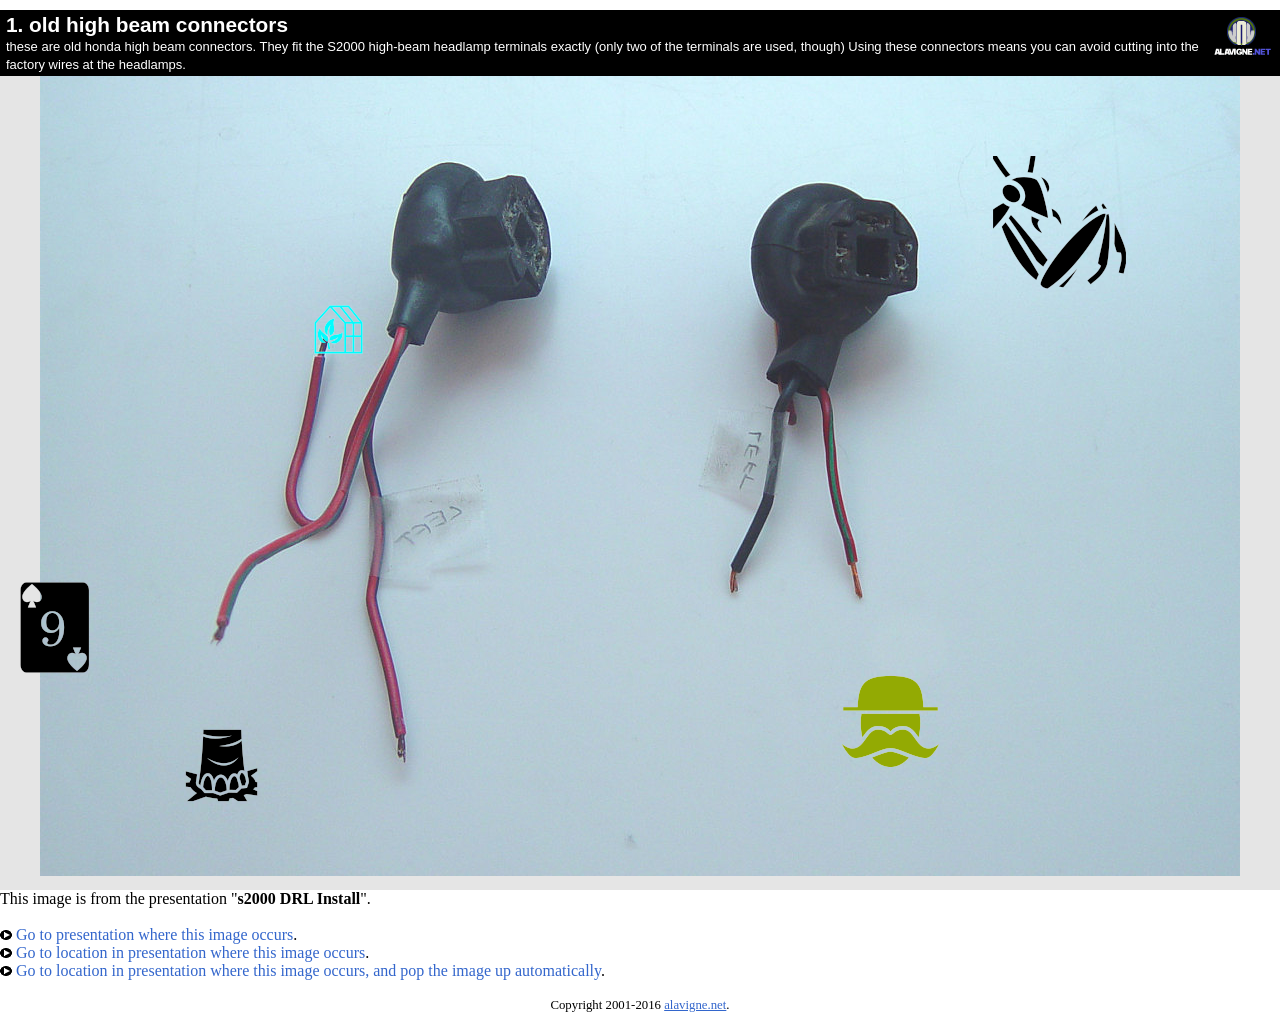 Image resolution: width=1280 pixels, height=1023 pixels. Describe the element at coordinates (54, 627) in the screenshot. I see `select the 9 of spades card` at that location.